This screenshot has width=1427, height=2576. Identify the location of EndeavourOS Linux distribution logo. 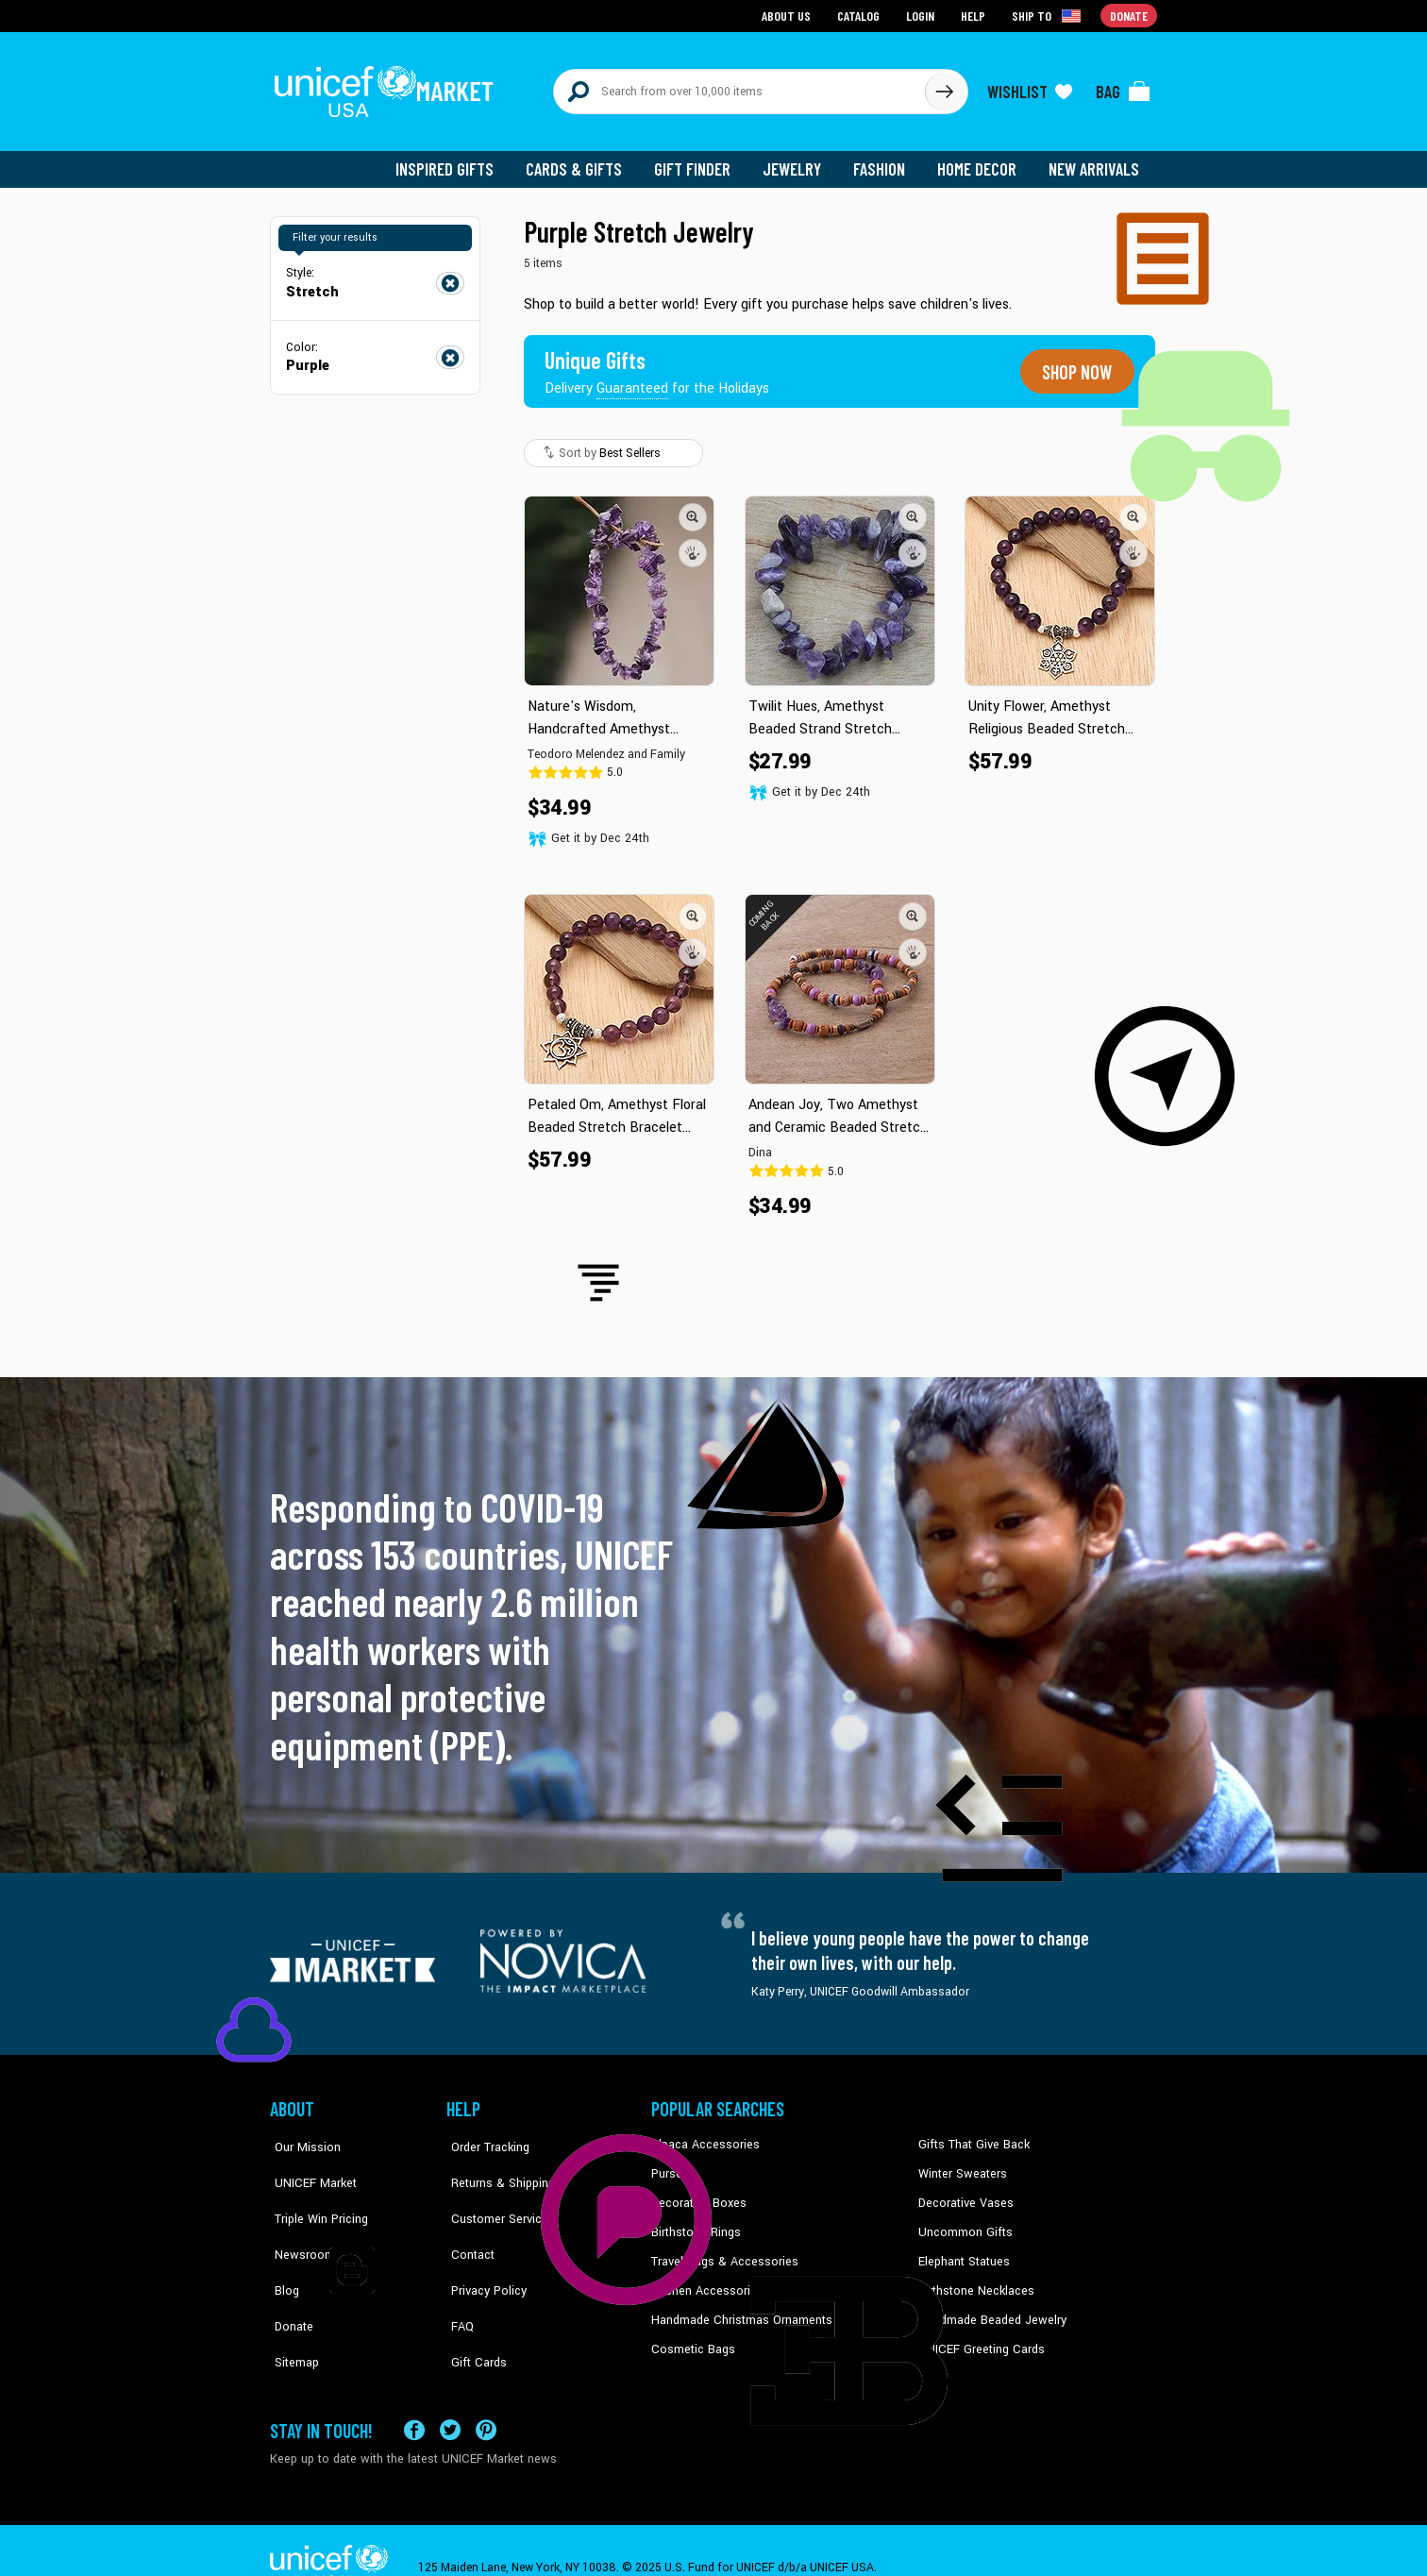
(765, 1464).